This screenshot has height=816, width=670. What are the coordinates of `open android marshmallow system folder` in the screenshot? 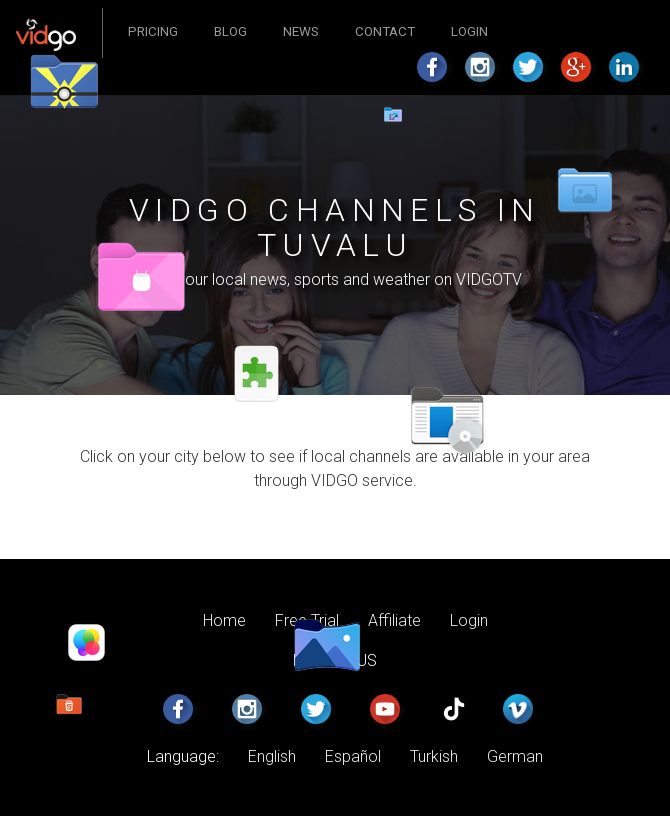 It's located at (141, 279).